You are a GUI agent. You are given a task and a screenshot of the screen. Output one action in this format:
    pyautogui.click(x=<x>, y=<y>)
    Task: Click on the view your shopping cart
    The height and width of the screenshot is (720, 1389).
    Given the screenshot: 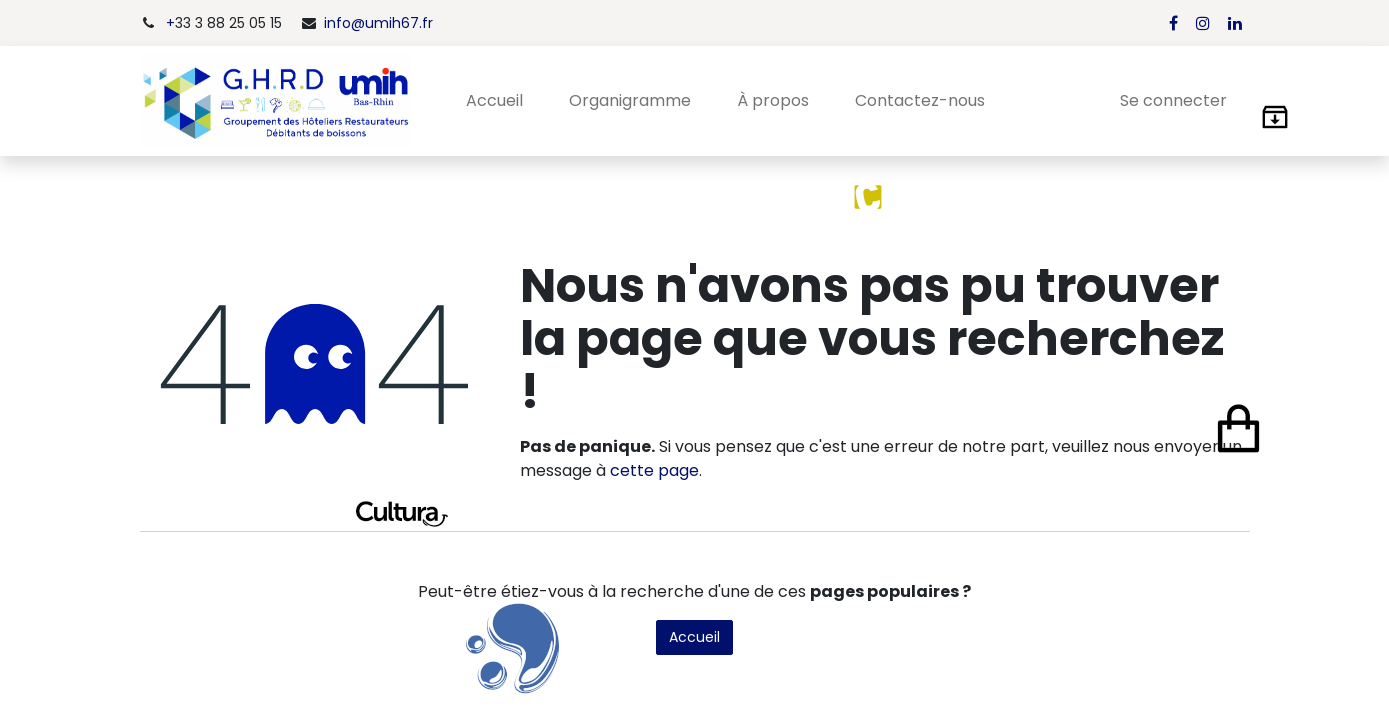 What is the action you would take?
    pyautogui.click(x=1238, y=429)
    